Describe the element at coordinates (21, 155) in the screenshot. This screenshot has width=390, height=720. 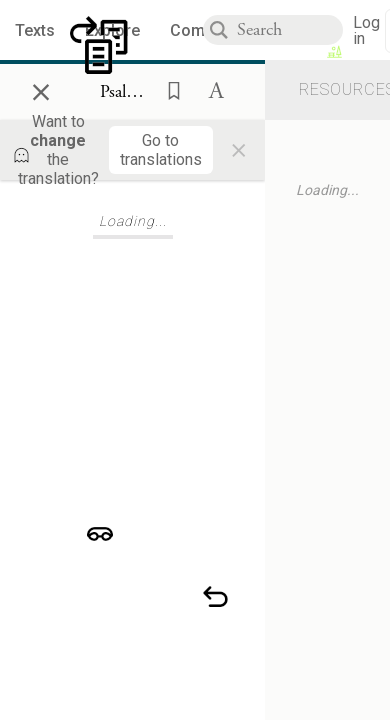
I see `toggle ghost mode or invisible status` at that location.